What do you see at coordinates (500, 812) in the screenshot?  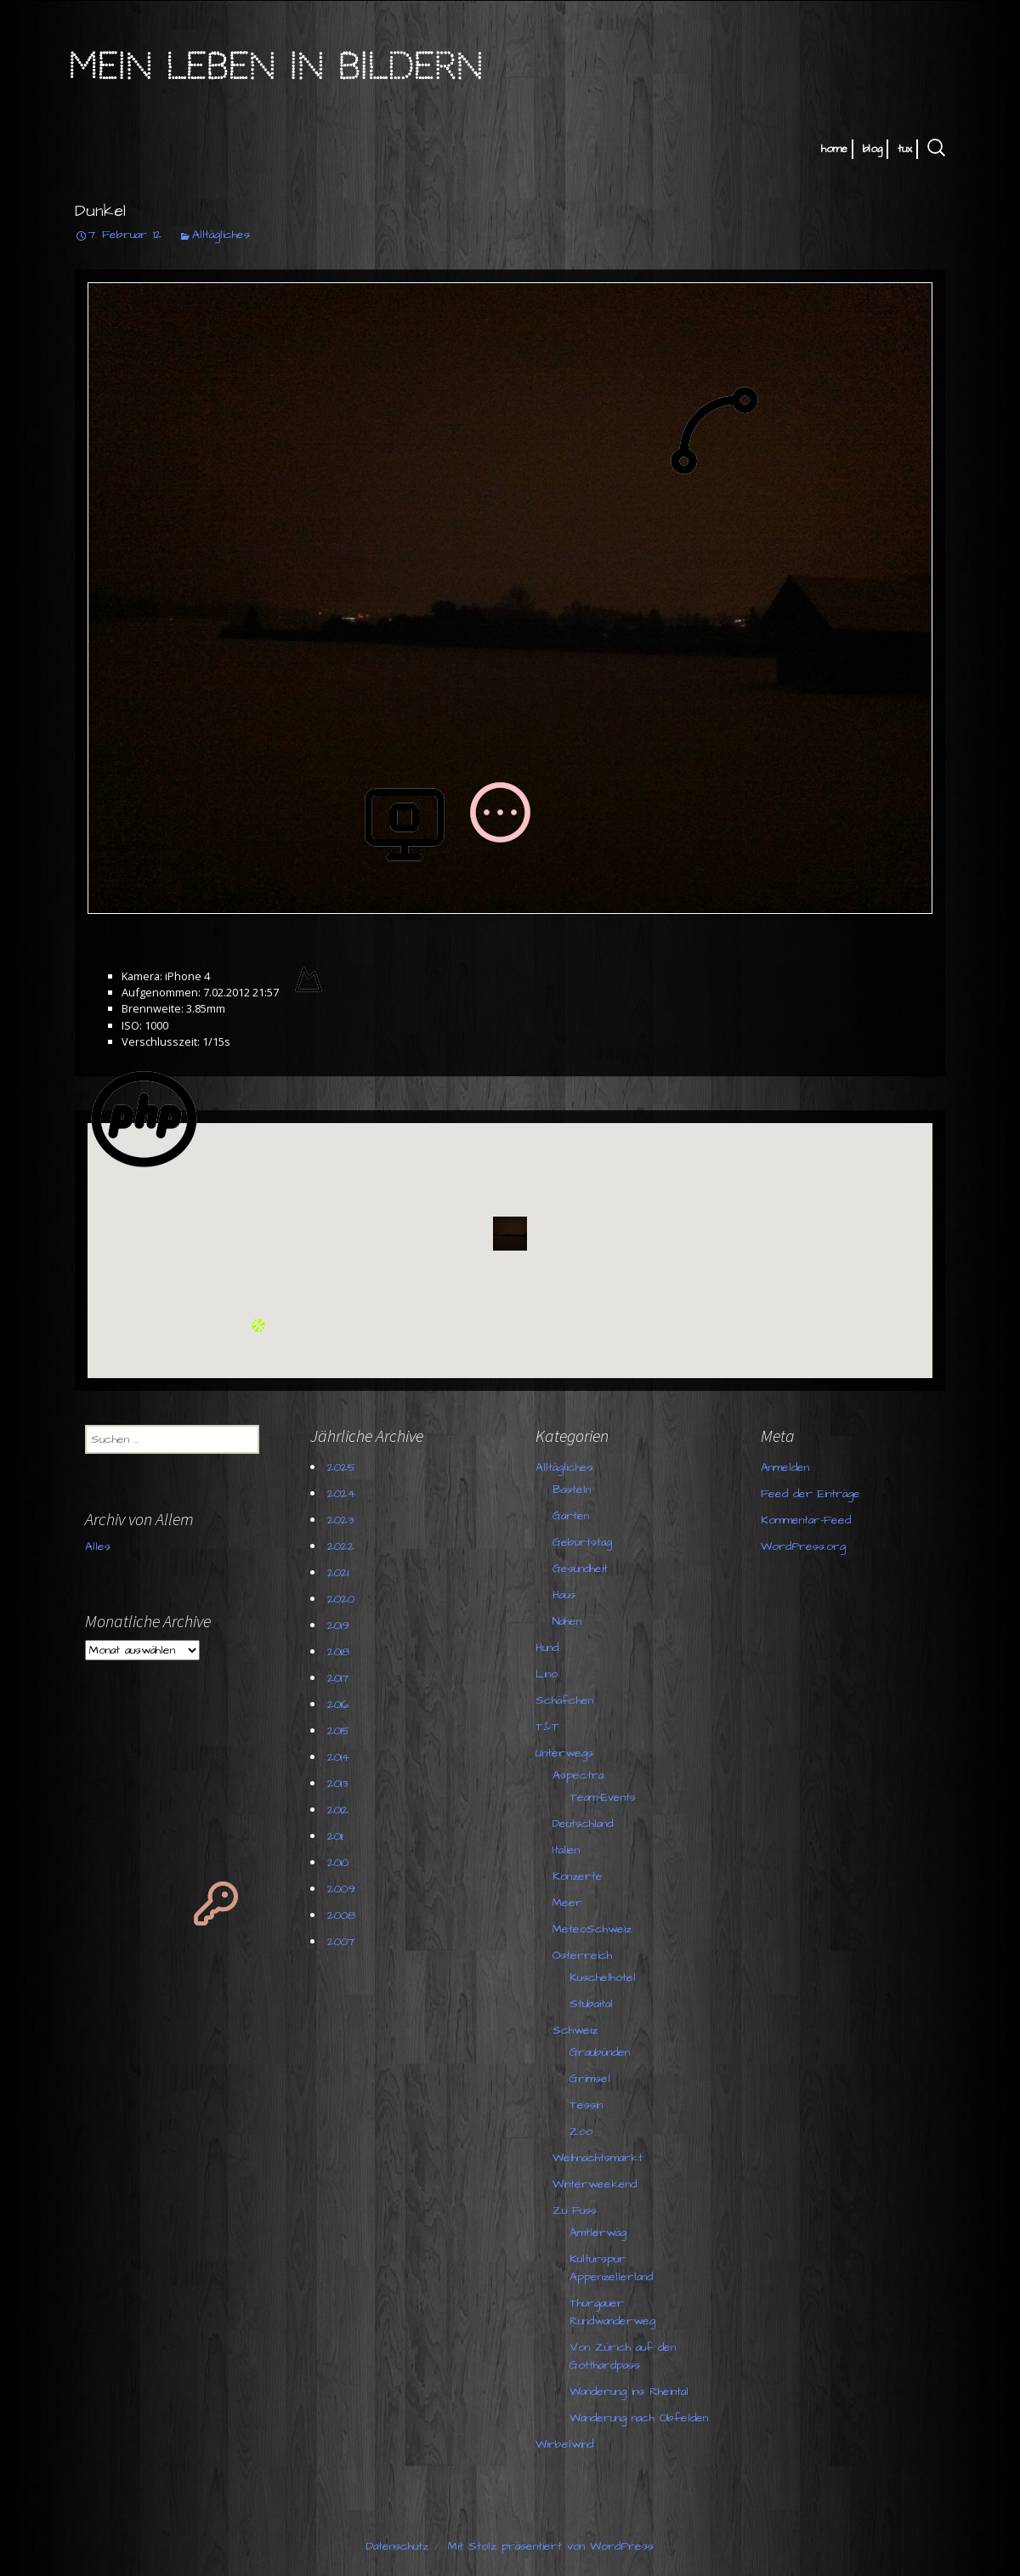 I see `view more options` at bounding box center [500, 812].